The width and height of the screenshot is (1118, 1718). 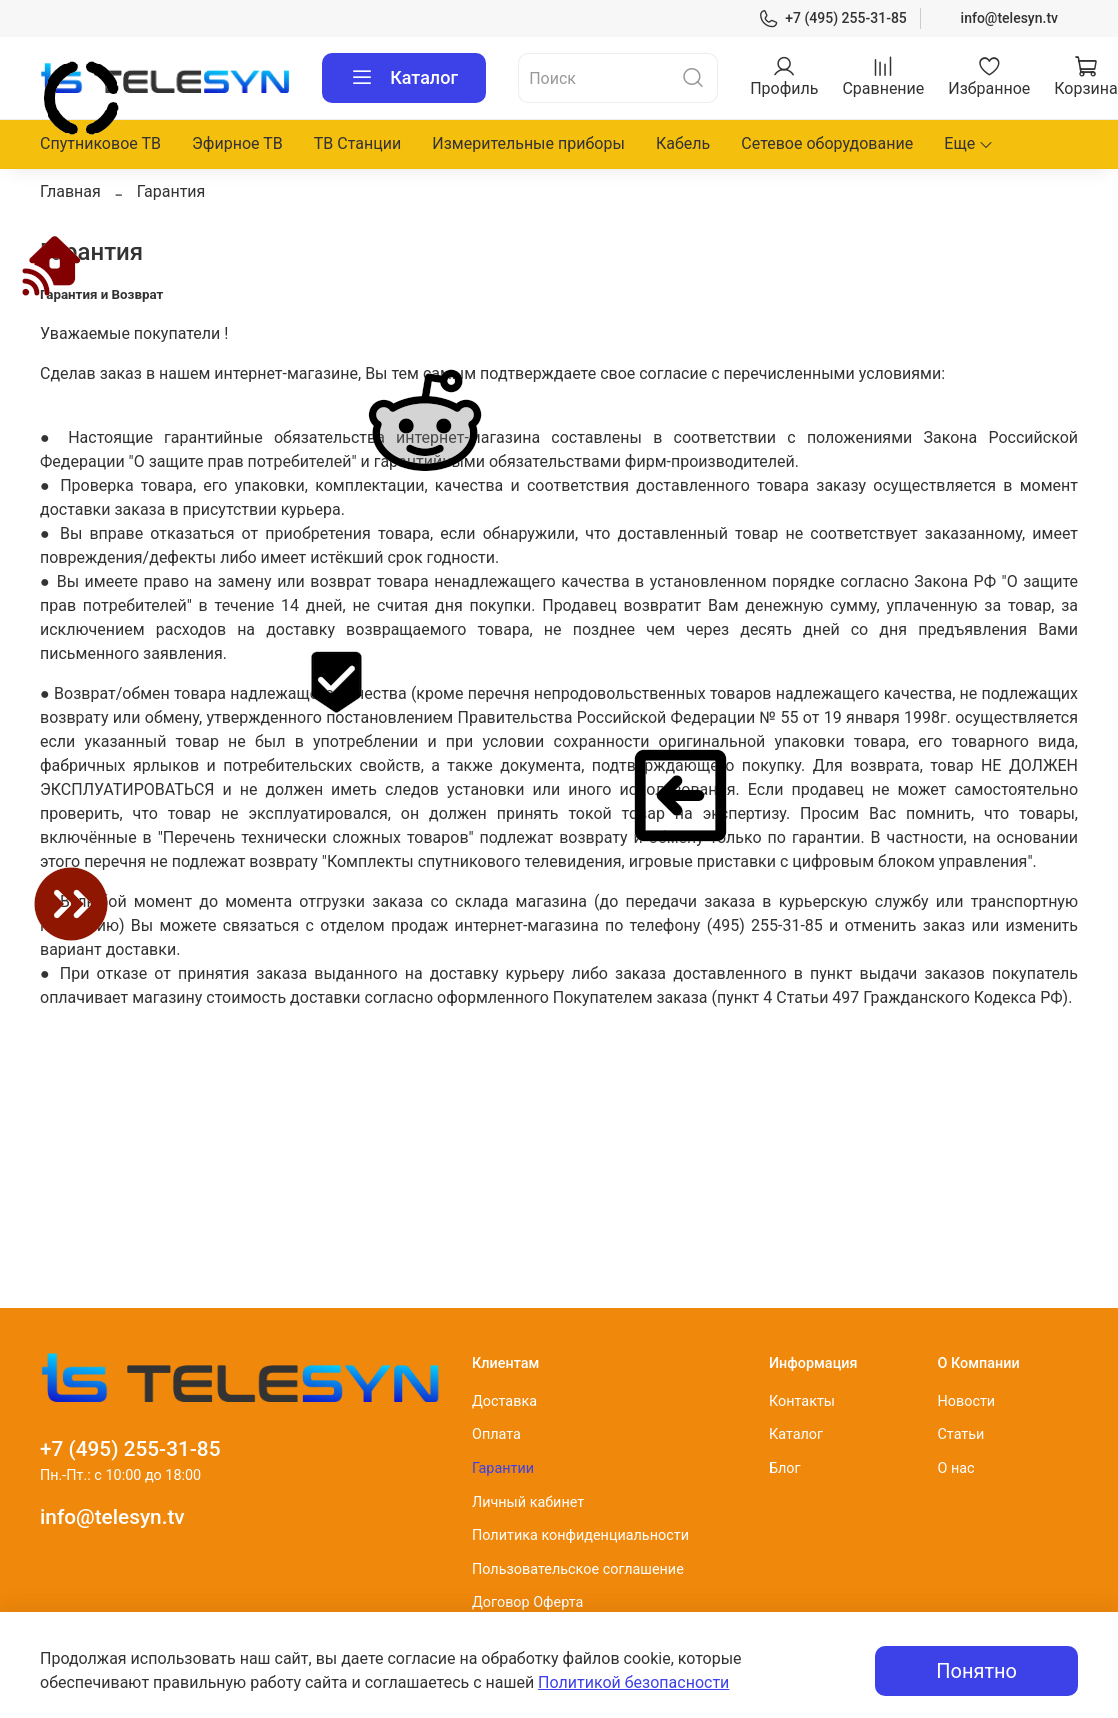 What do you see at coordinates (680, 795) in the screenshot?
I see `go back to the previous screen` at bounding box center [680, 795].